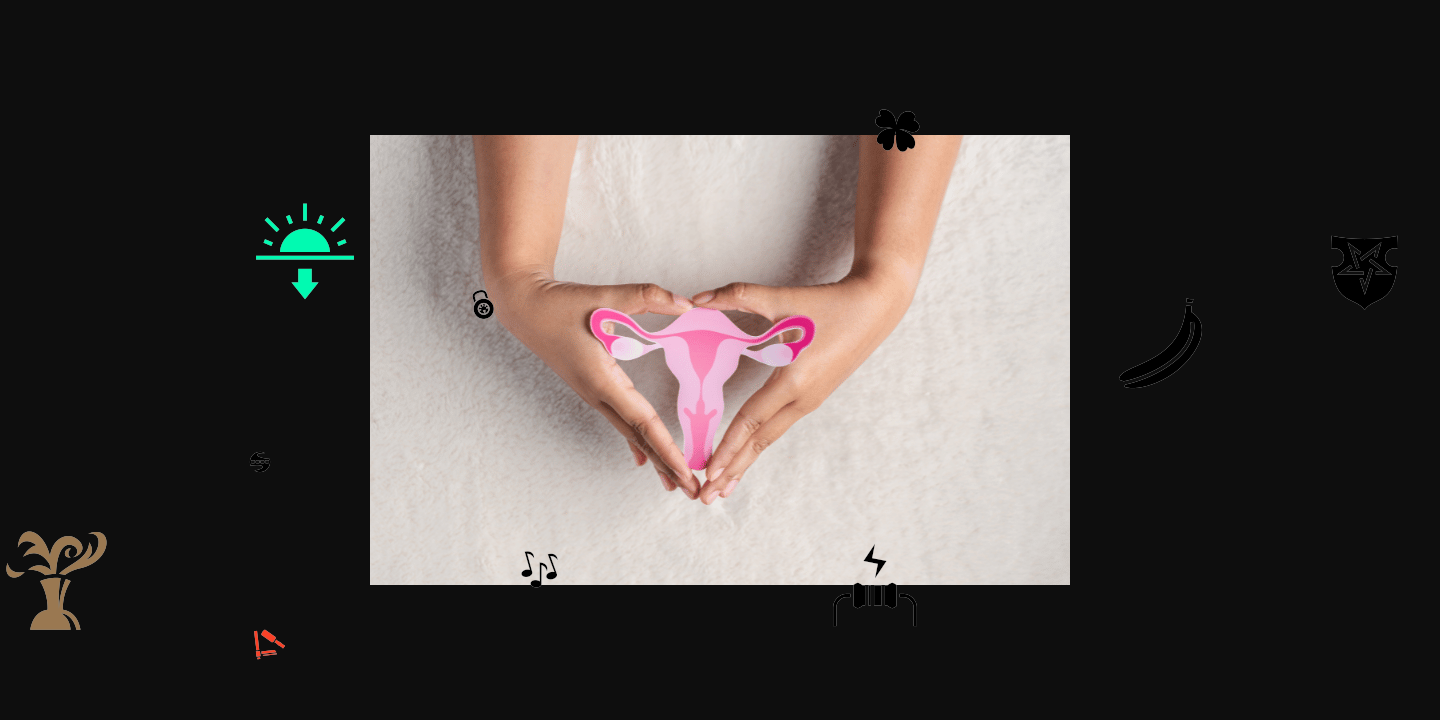  Describe the element at coordinates (1364, 274) in the screenshot. I see `activate magical defense or shield ability` at that location.